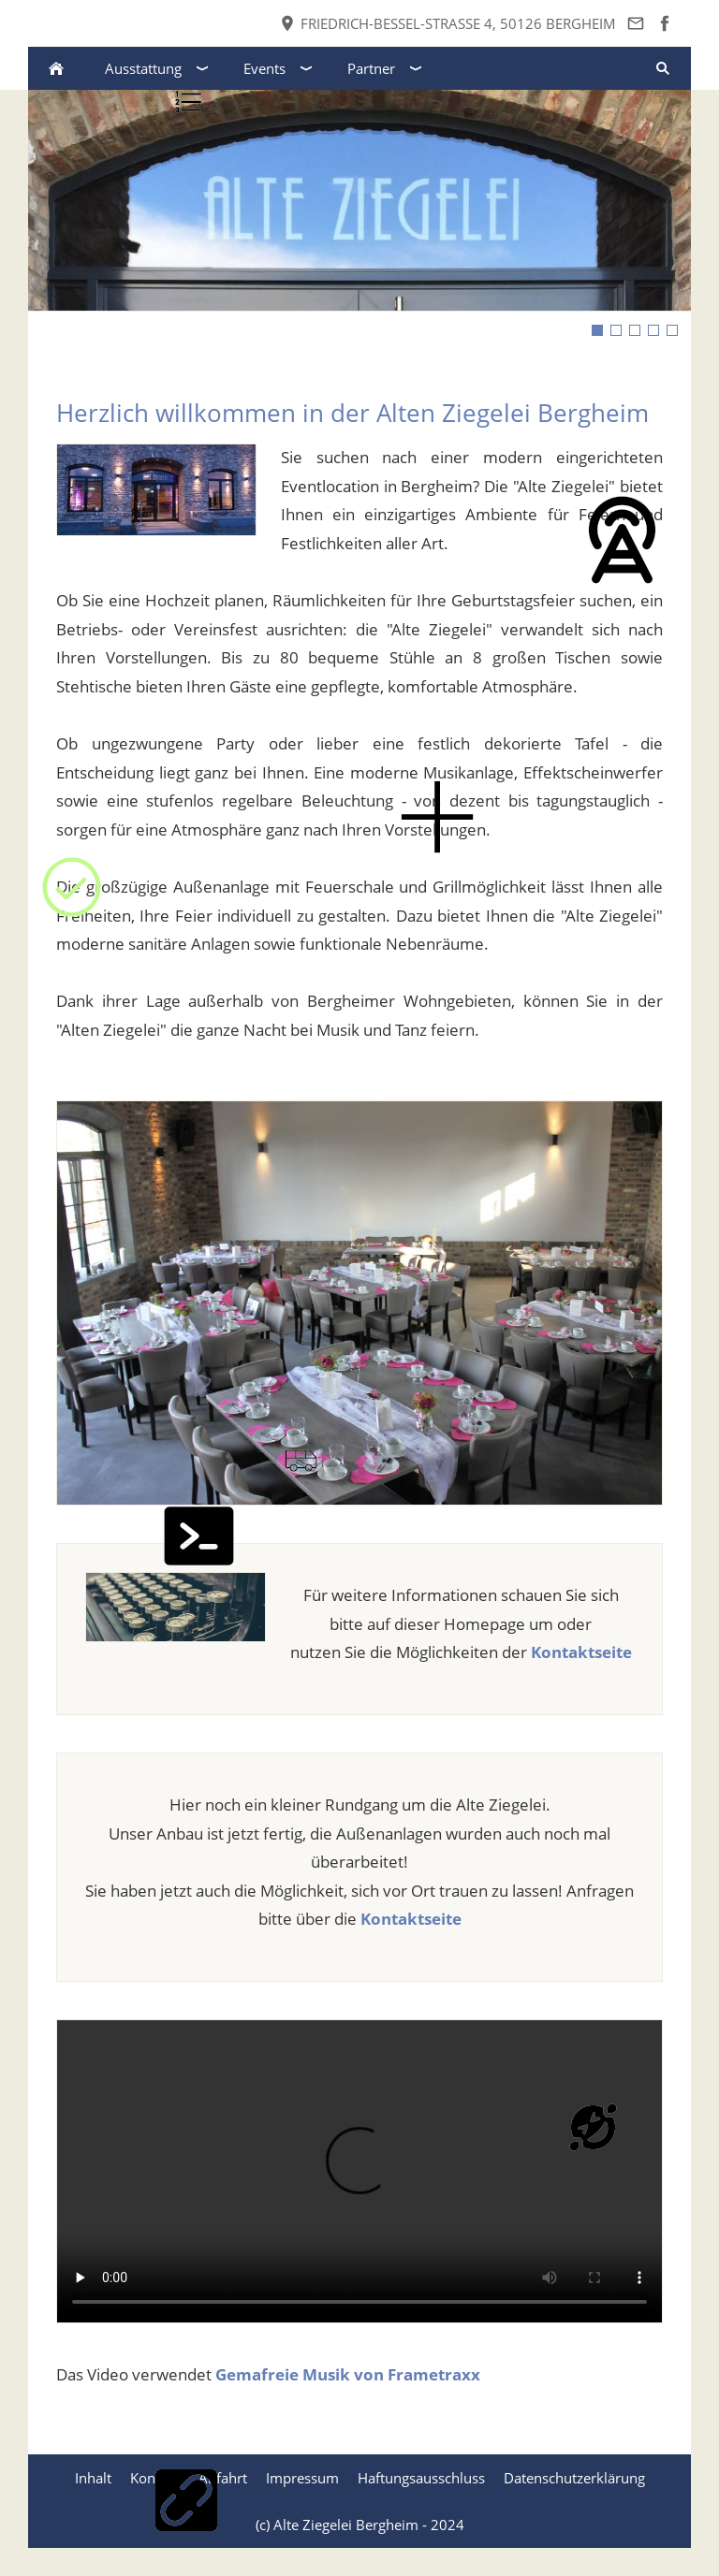 This screenshot has height=2576, width=719. What do you see at coordinates (622, 541) in the screenshot?
I see `indicates cellular network signal or coverage` at bounding box center [622, 541].